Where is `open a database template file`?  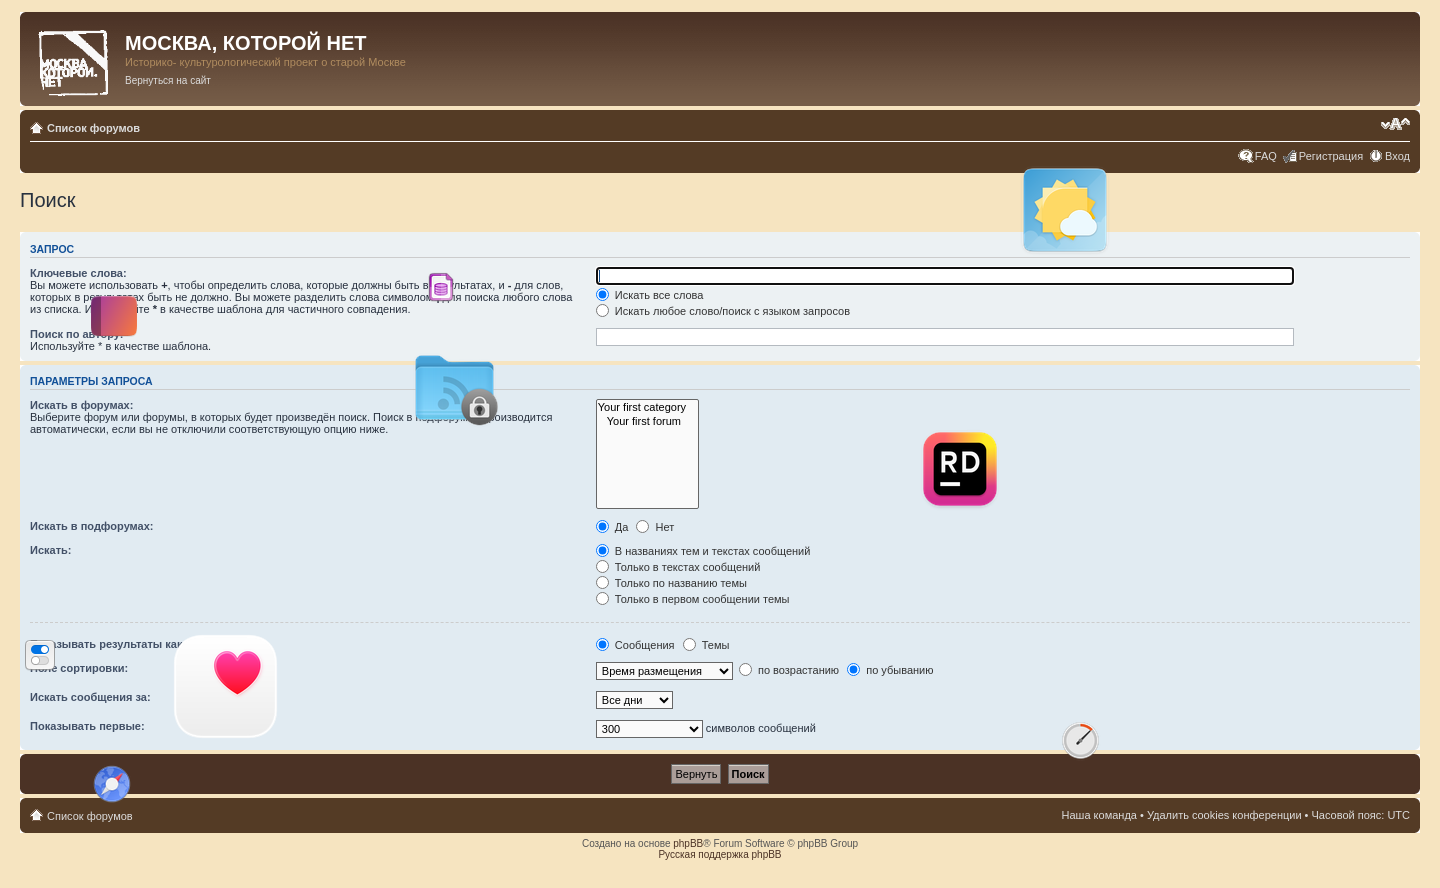
open a database template file is located at coordinates (441, 287).